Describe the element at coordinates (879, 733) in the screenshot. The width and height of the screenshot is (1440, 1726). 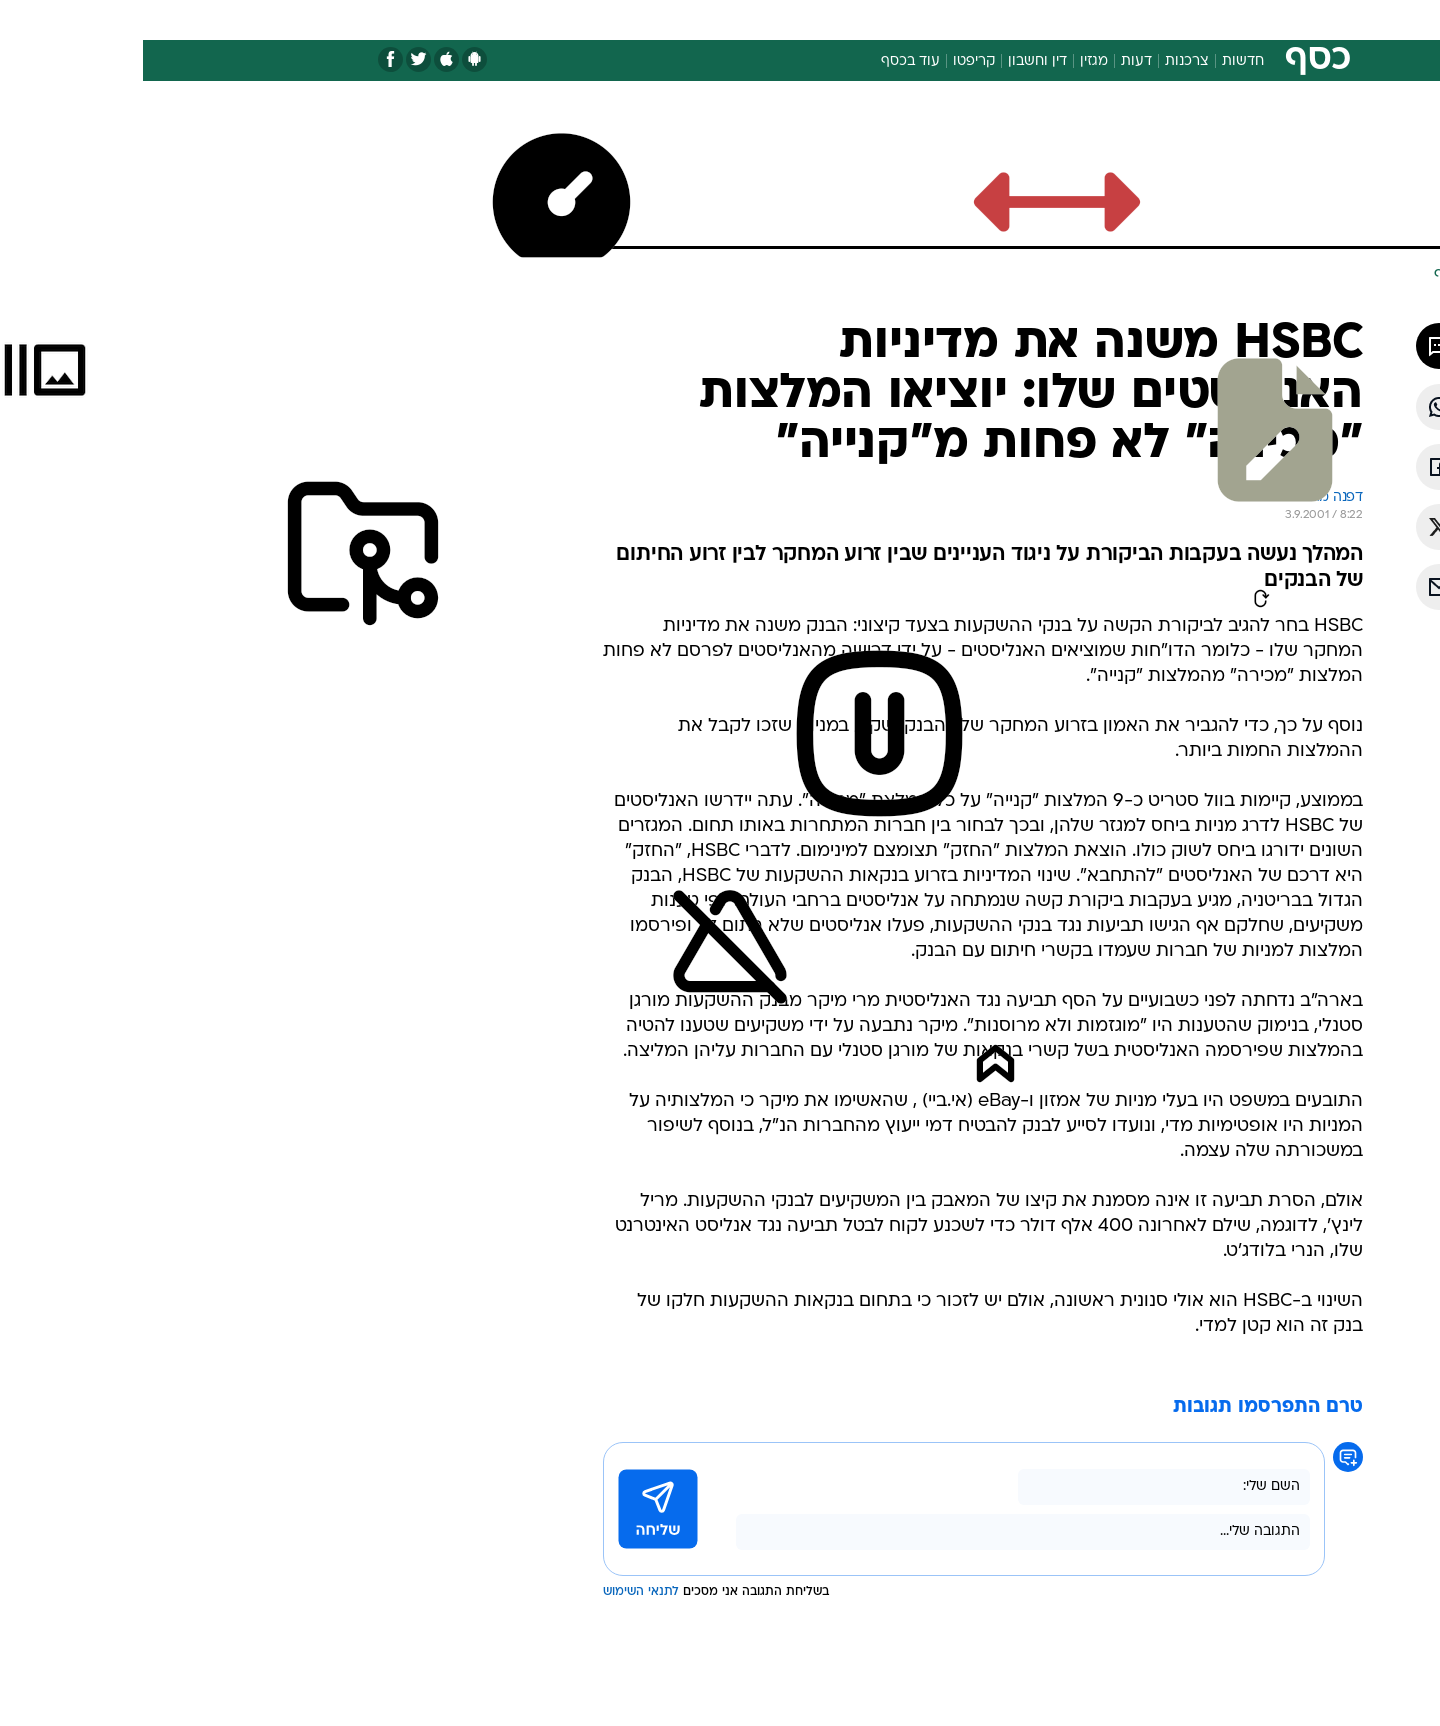
I see `indicates an item starting with the letter U` at that location.